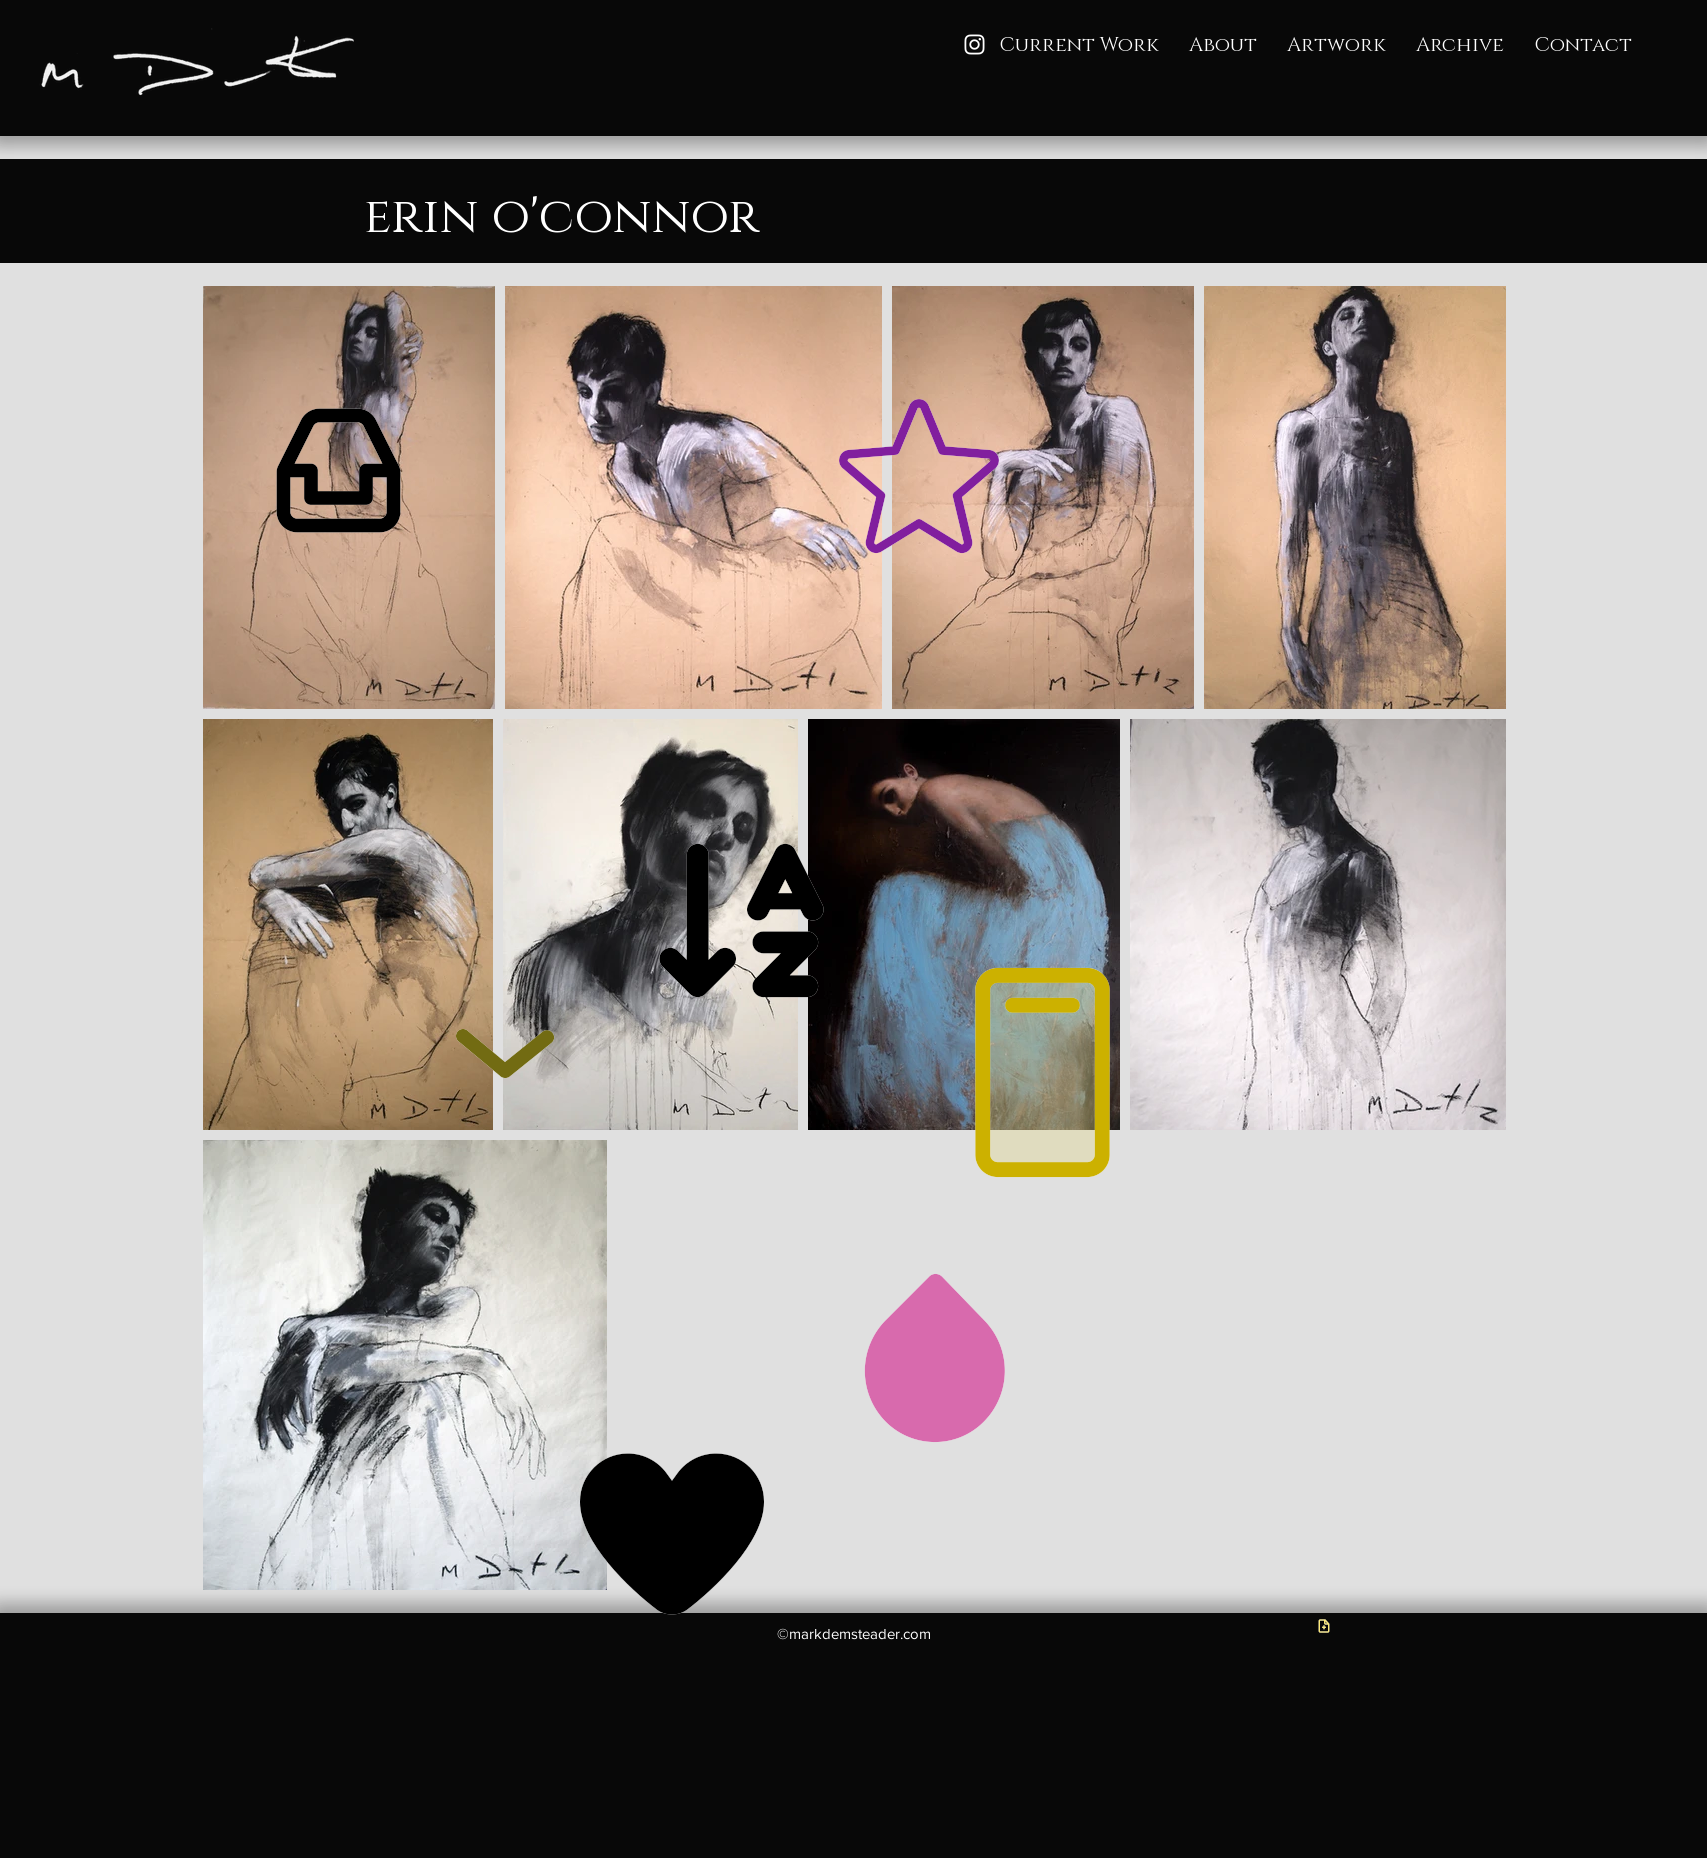 This screenshot has width=1707, height=1858. I want to click on expand dropdown menu or content, so click(505, 1050).